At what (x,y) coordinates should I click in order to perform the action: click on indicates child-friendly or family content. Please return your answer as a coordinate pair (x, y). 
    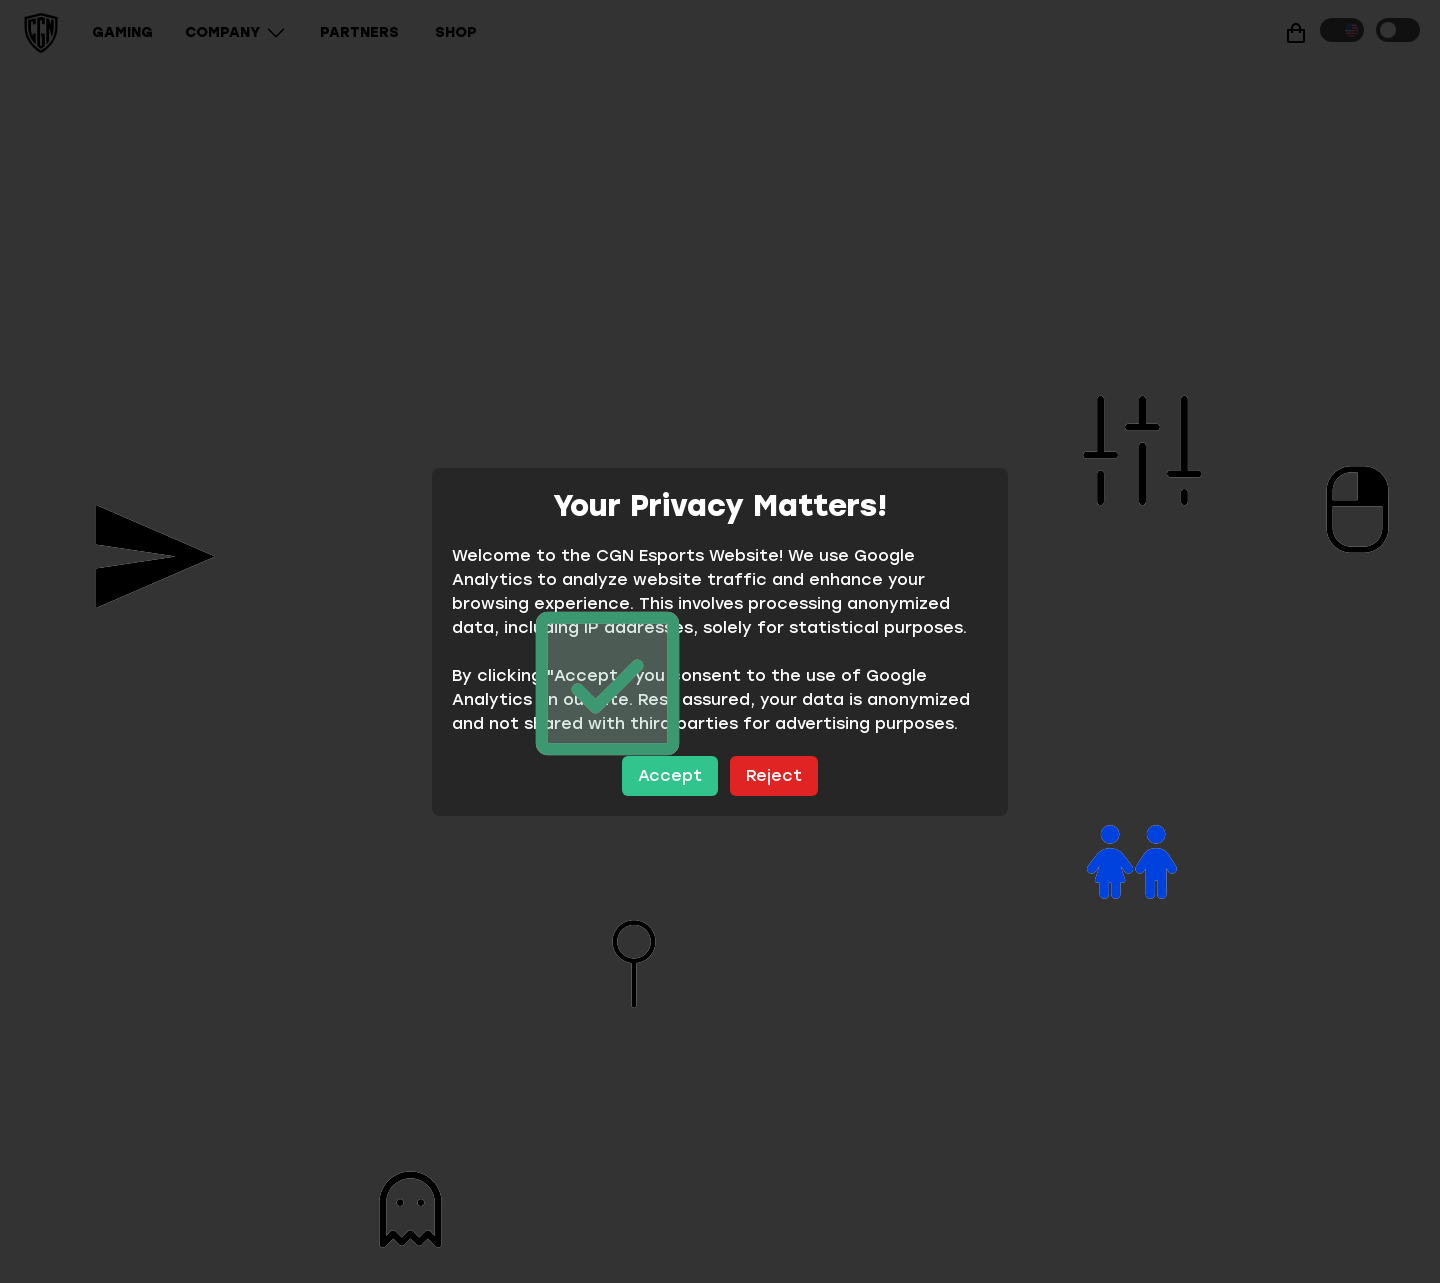
    Looking at the image, I should click on (1133, 862).